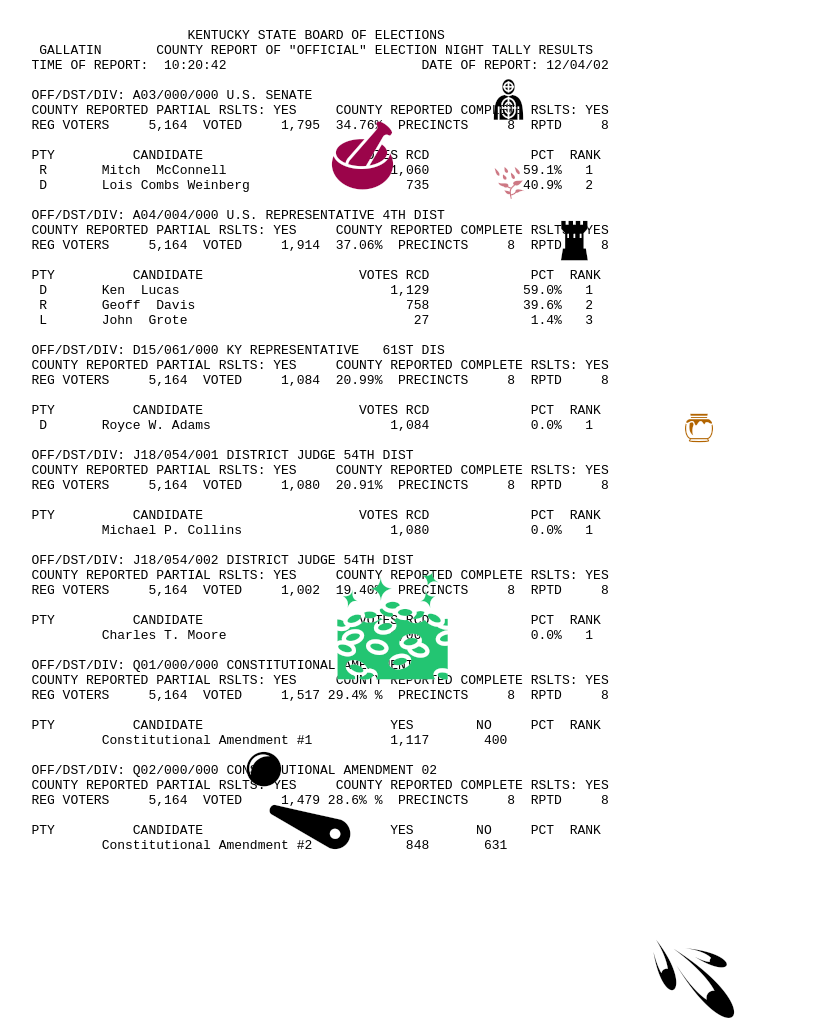 The width and height of the screenshot is (839, 1034). Describe the element at coordinates (699, 428) in the screenshot. I see `view inventory or storage container` at that location.